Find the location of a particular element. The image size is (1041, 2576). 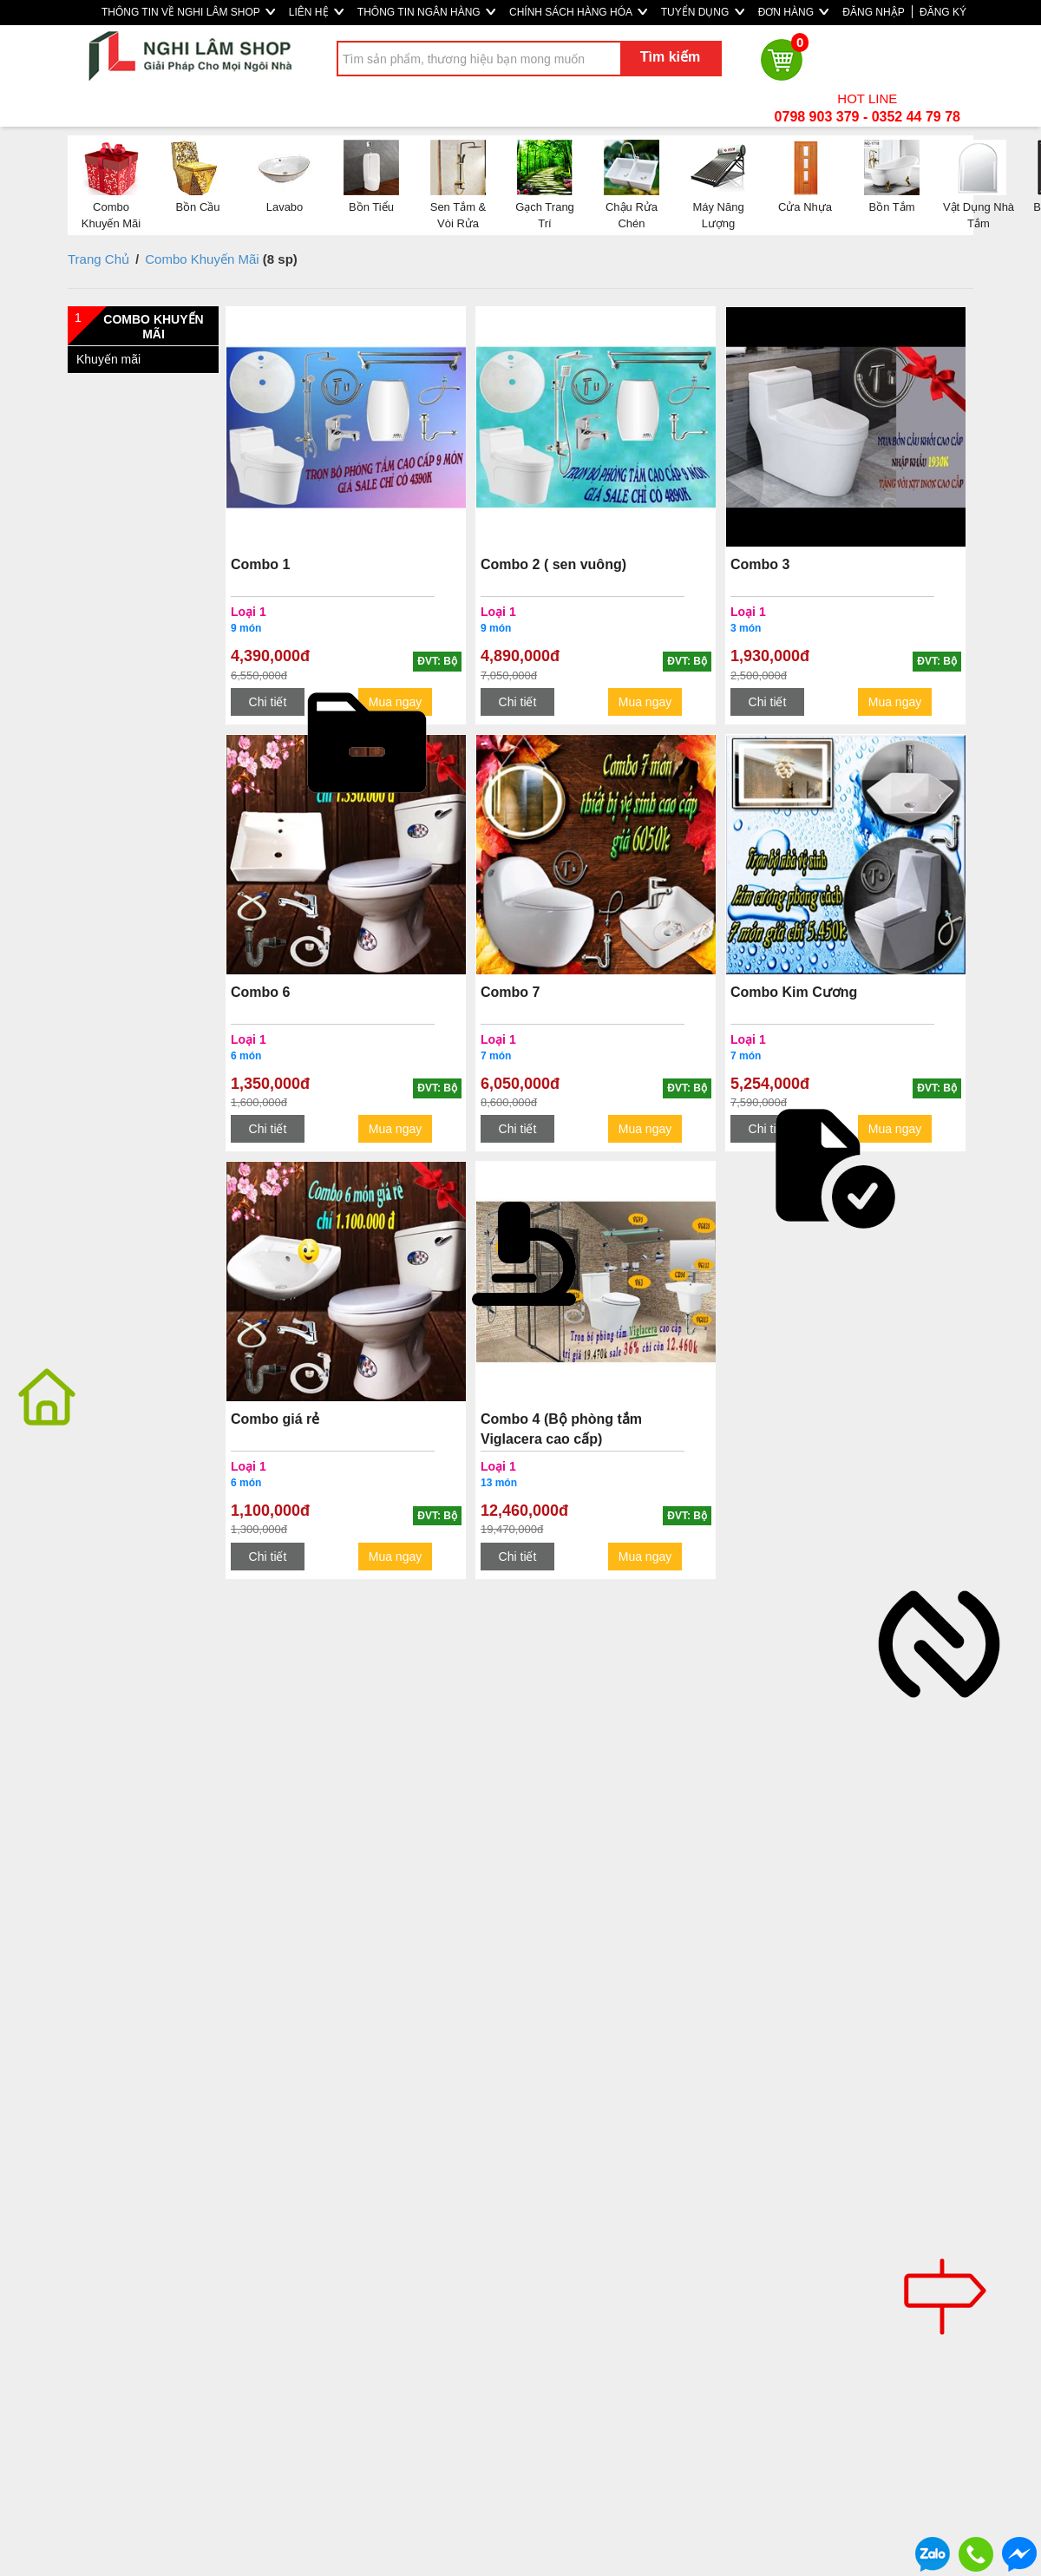

access scientific or laboratory tools is located at coordinates (524, 1254).